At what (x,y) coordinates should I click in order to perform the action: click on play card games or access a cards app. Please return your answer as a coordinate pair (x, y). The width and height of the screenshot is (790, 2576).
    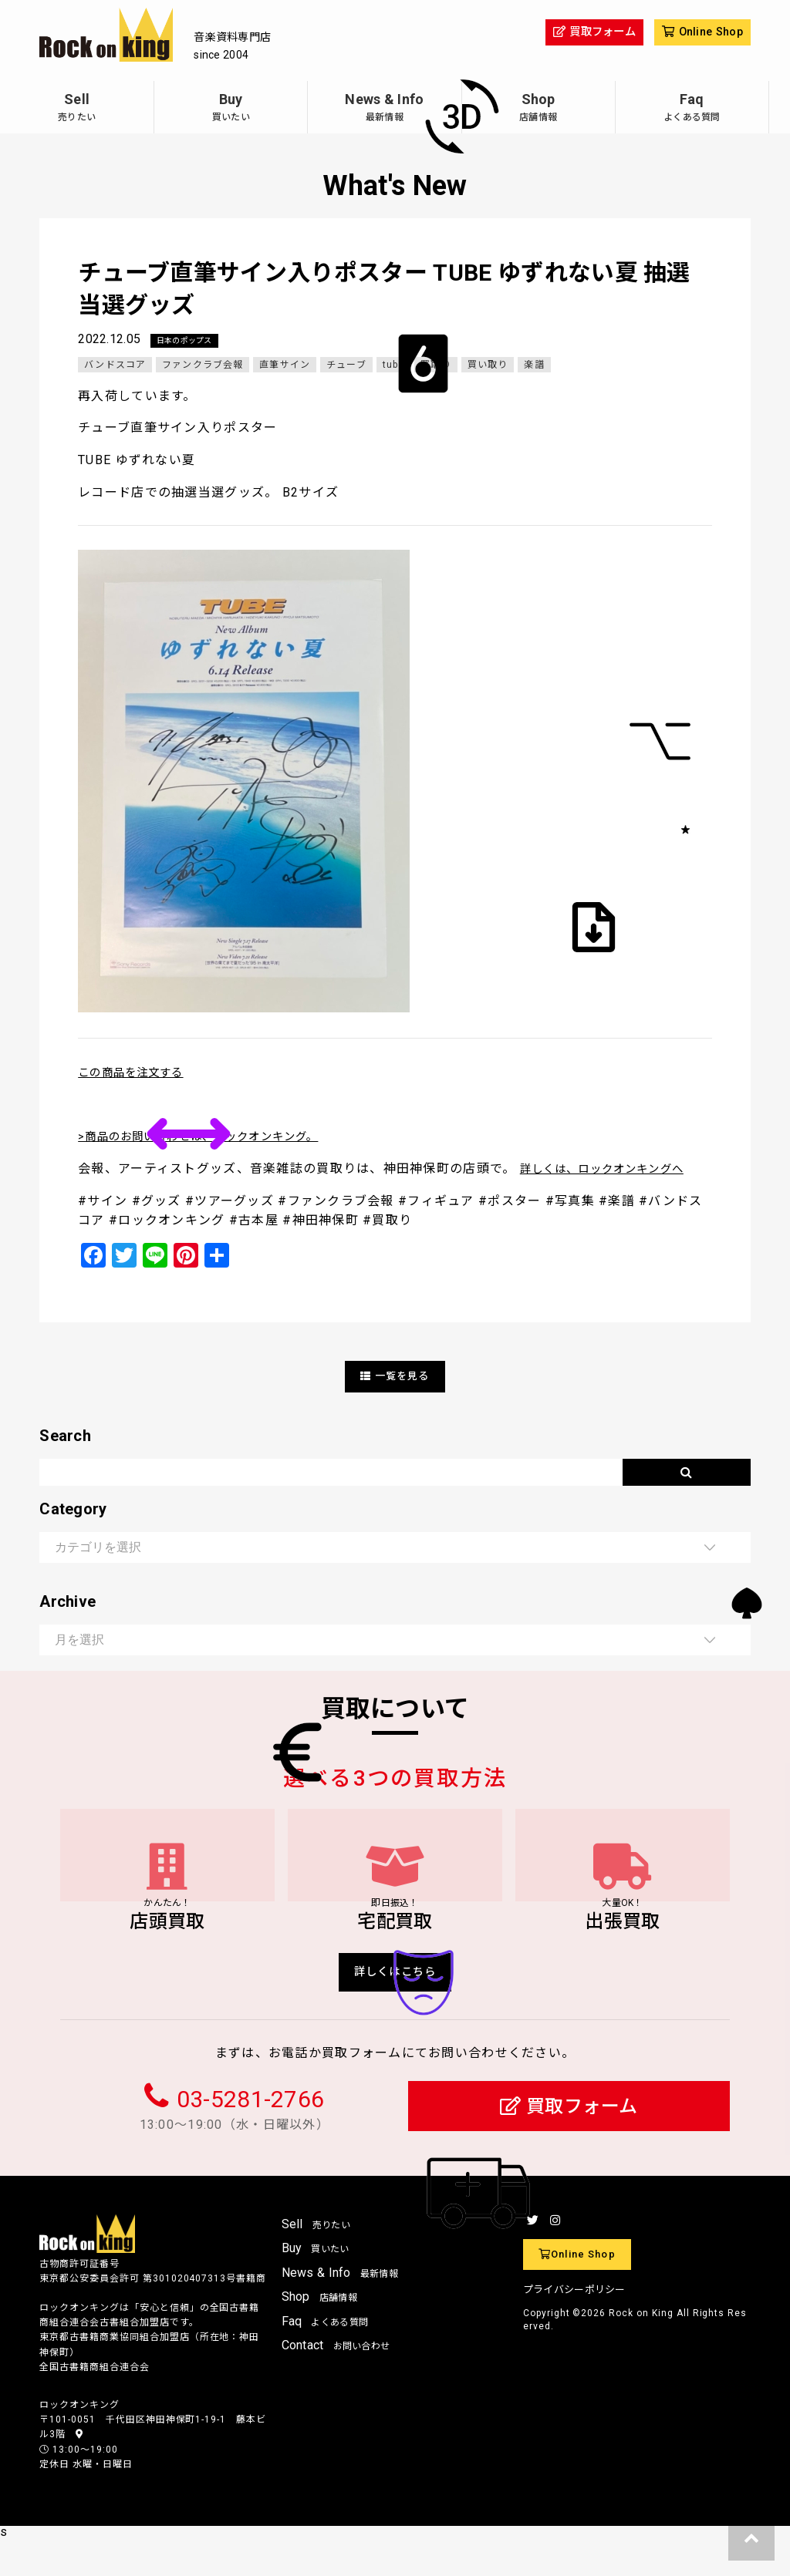
    Looking at the image, I should click on (747, 1604).